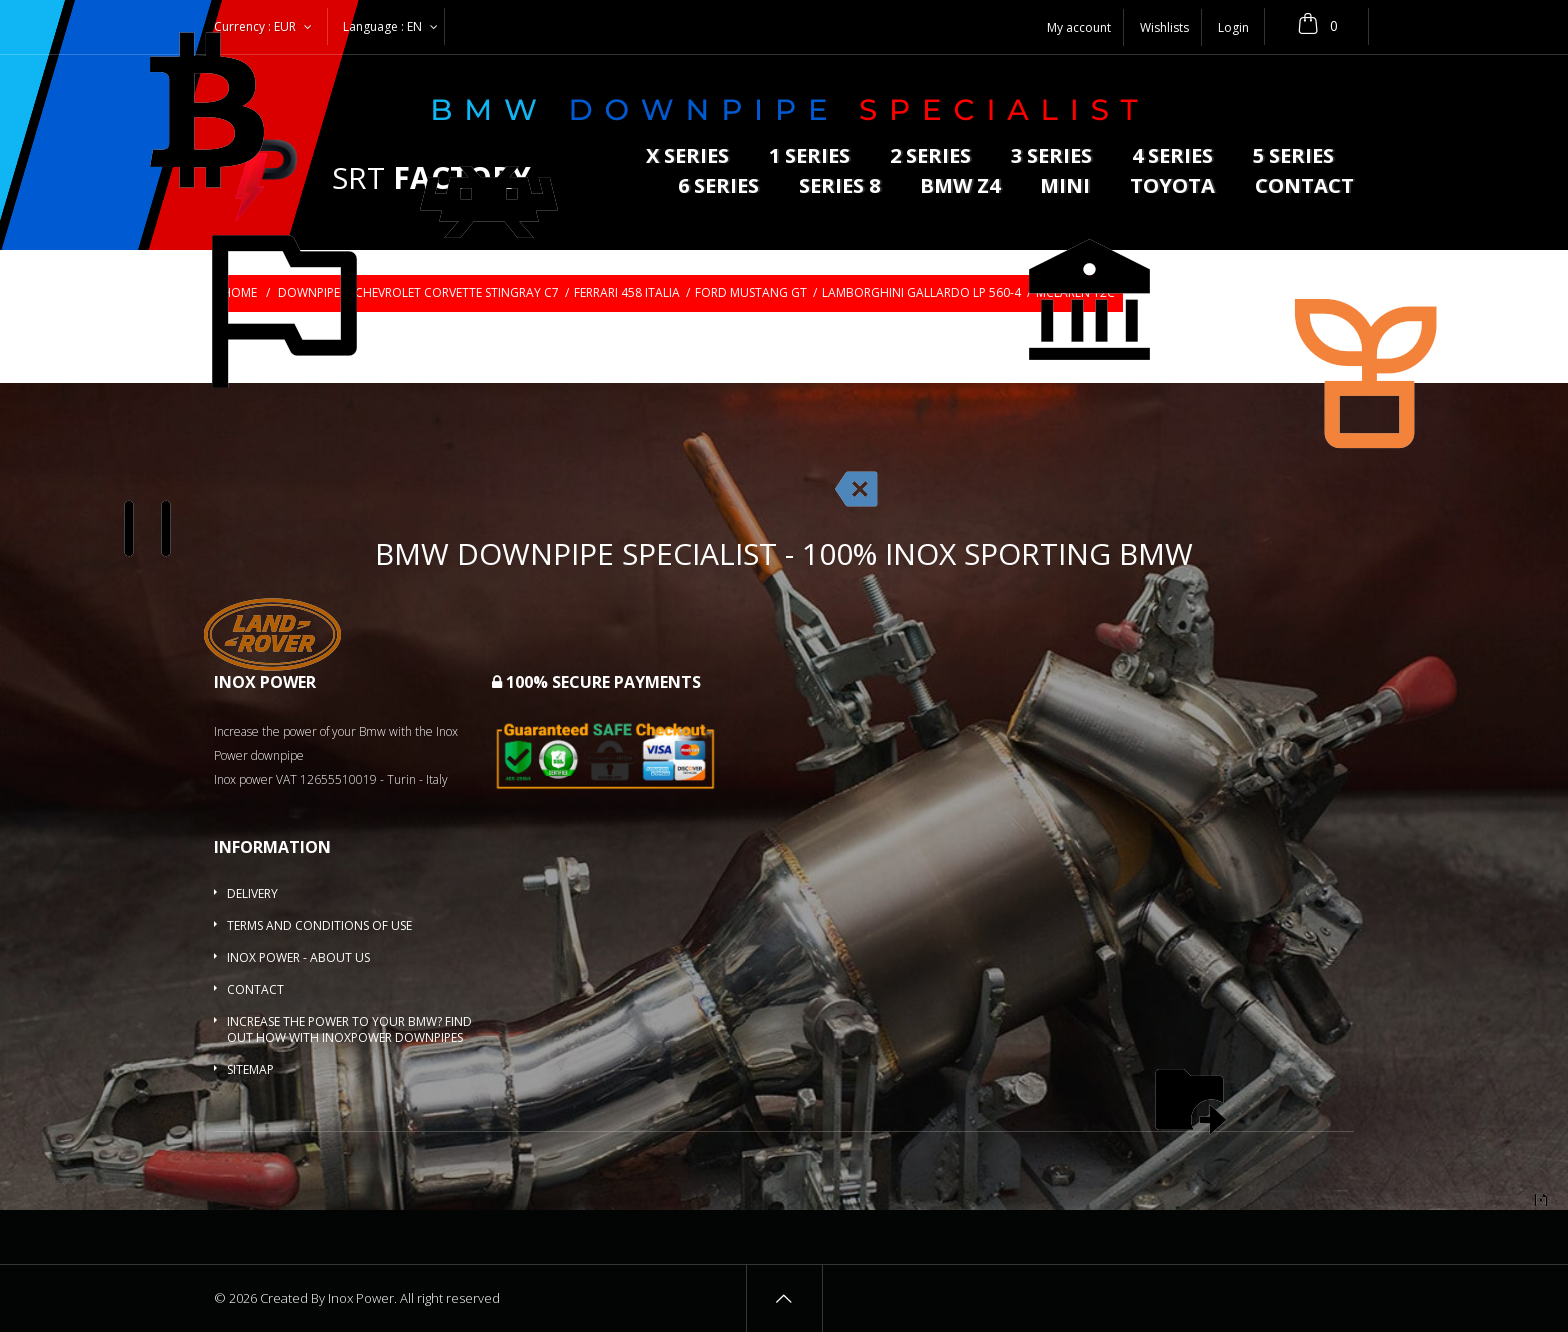 The height and width of the screenshot is (1332, 1568). I want to click on access plant care or gardening features, so click(1369, 373).